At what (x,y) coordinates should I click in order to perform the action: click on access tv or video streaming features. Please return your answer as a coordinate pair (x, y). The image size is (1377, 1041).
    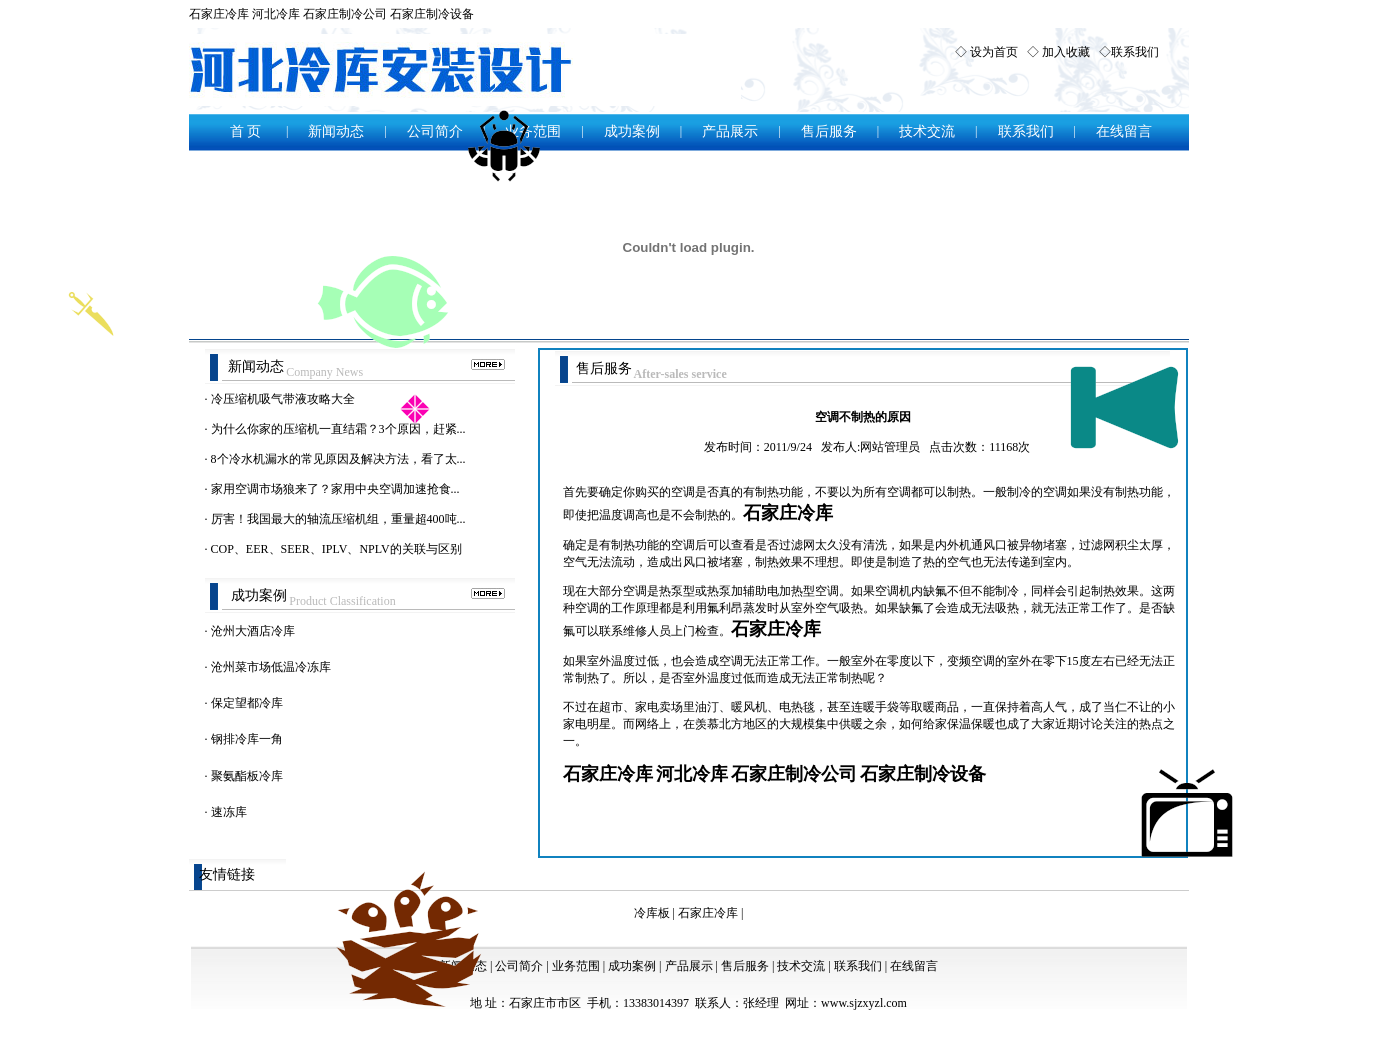
    Looking at the image, I should click on (1187, 813).